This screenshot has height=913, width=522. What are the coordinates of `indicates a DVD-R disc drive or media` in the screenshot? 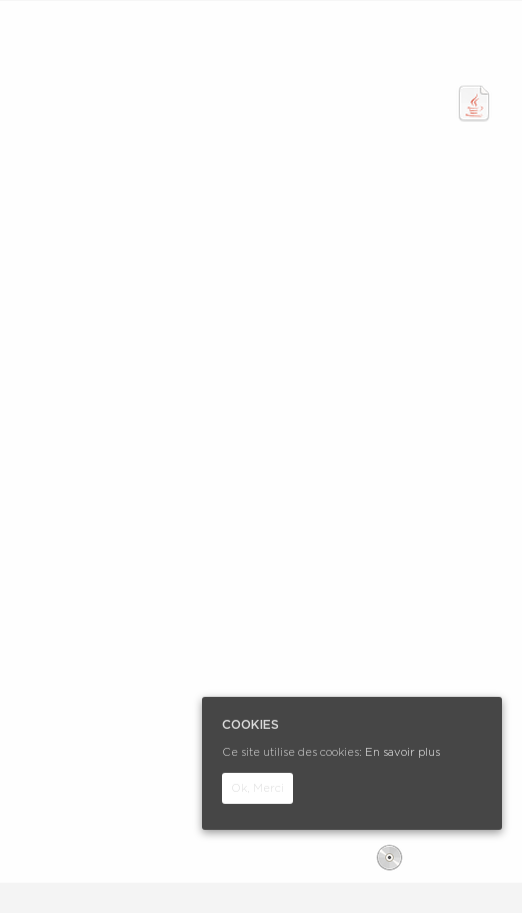 It's located at (389, 857).